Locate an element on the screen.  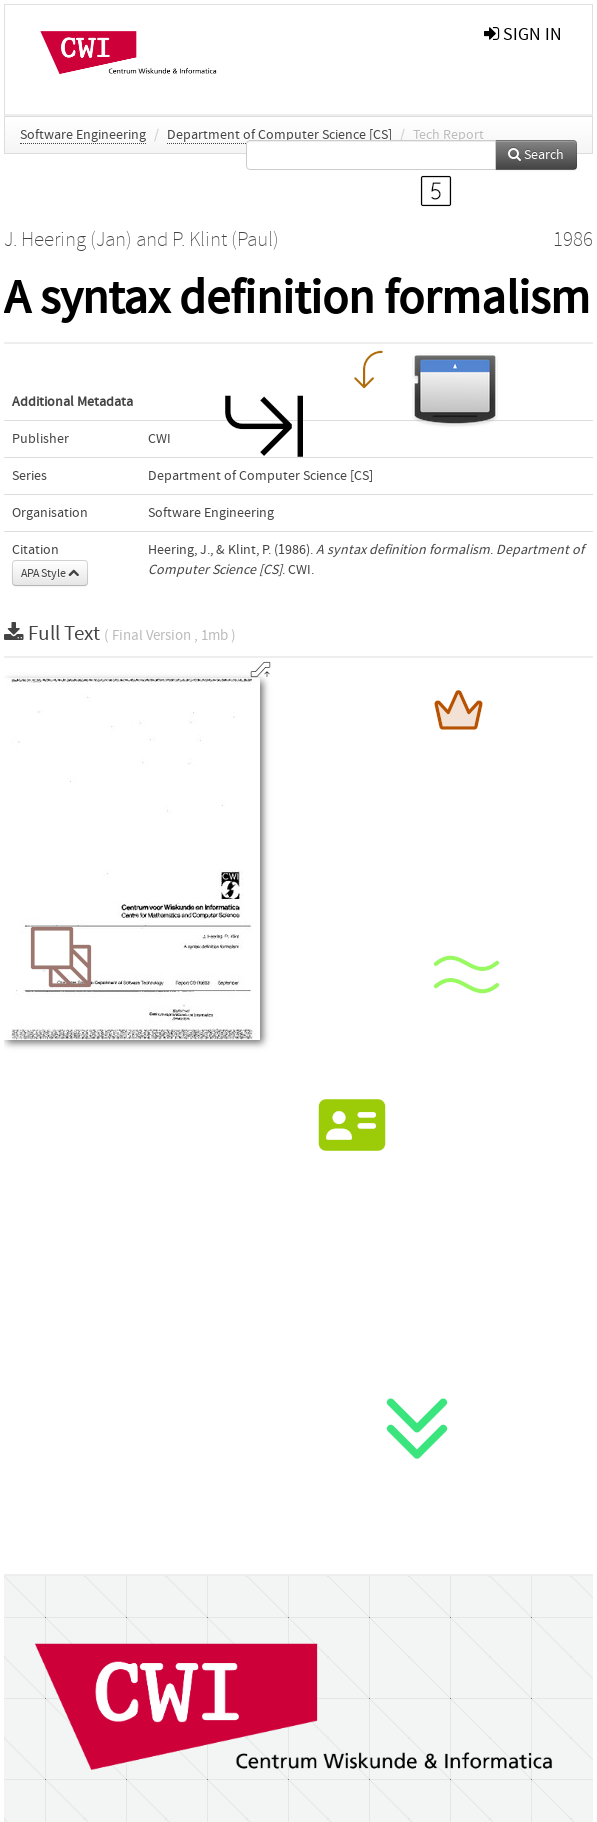
compact flash memory card device is located at coordinates (455, 390).